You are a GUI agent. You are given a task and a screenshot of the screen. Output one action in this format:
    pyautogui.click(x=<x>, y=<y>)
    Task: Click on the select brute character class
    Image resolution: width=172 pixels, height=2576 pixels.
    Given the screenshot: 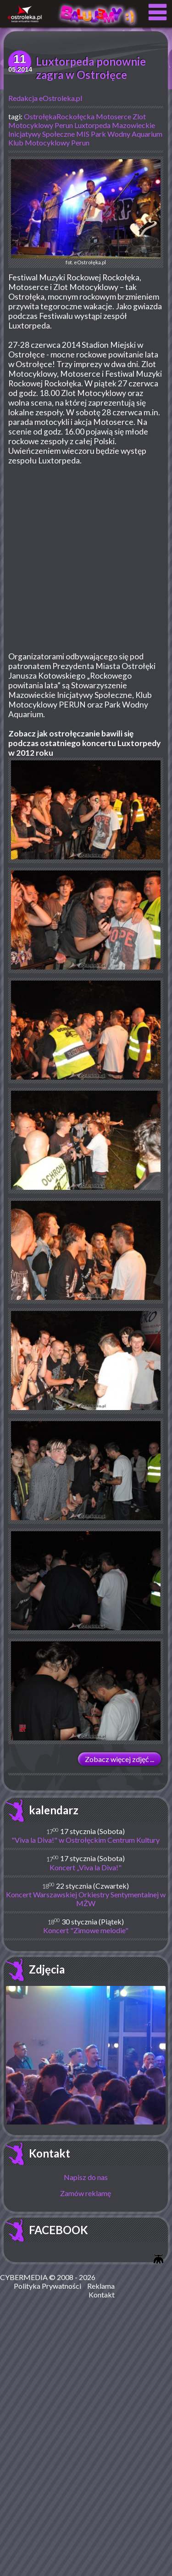 What is the action you would take?
    pyautogui.click(x=158, y=2258)
    